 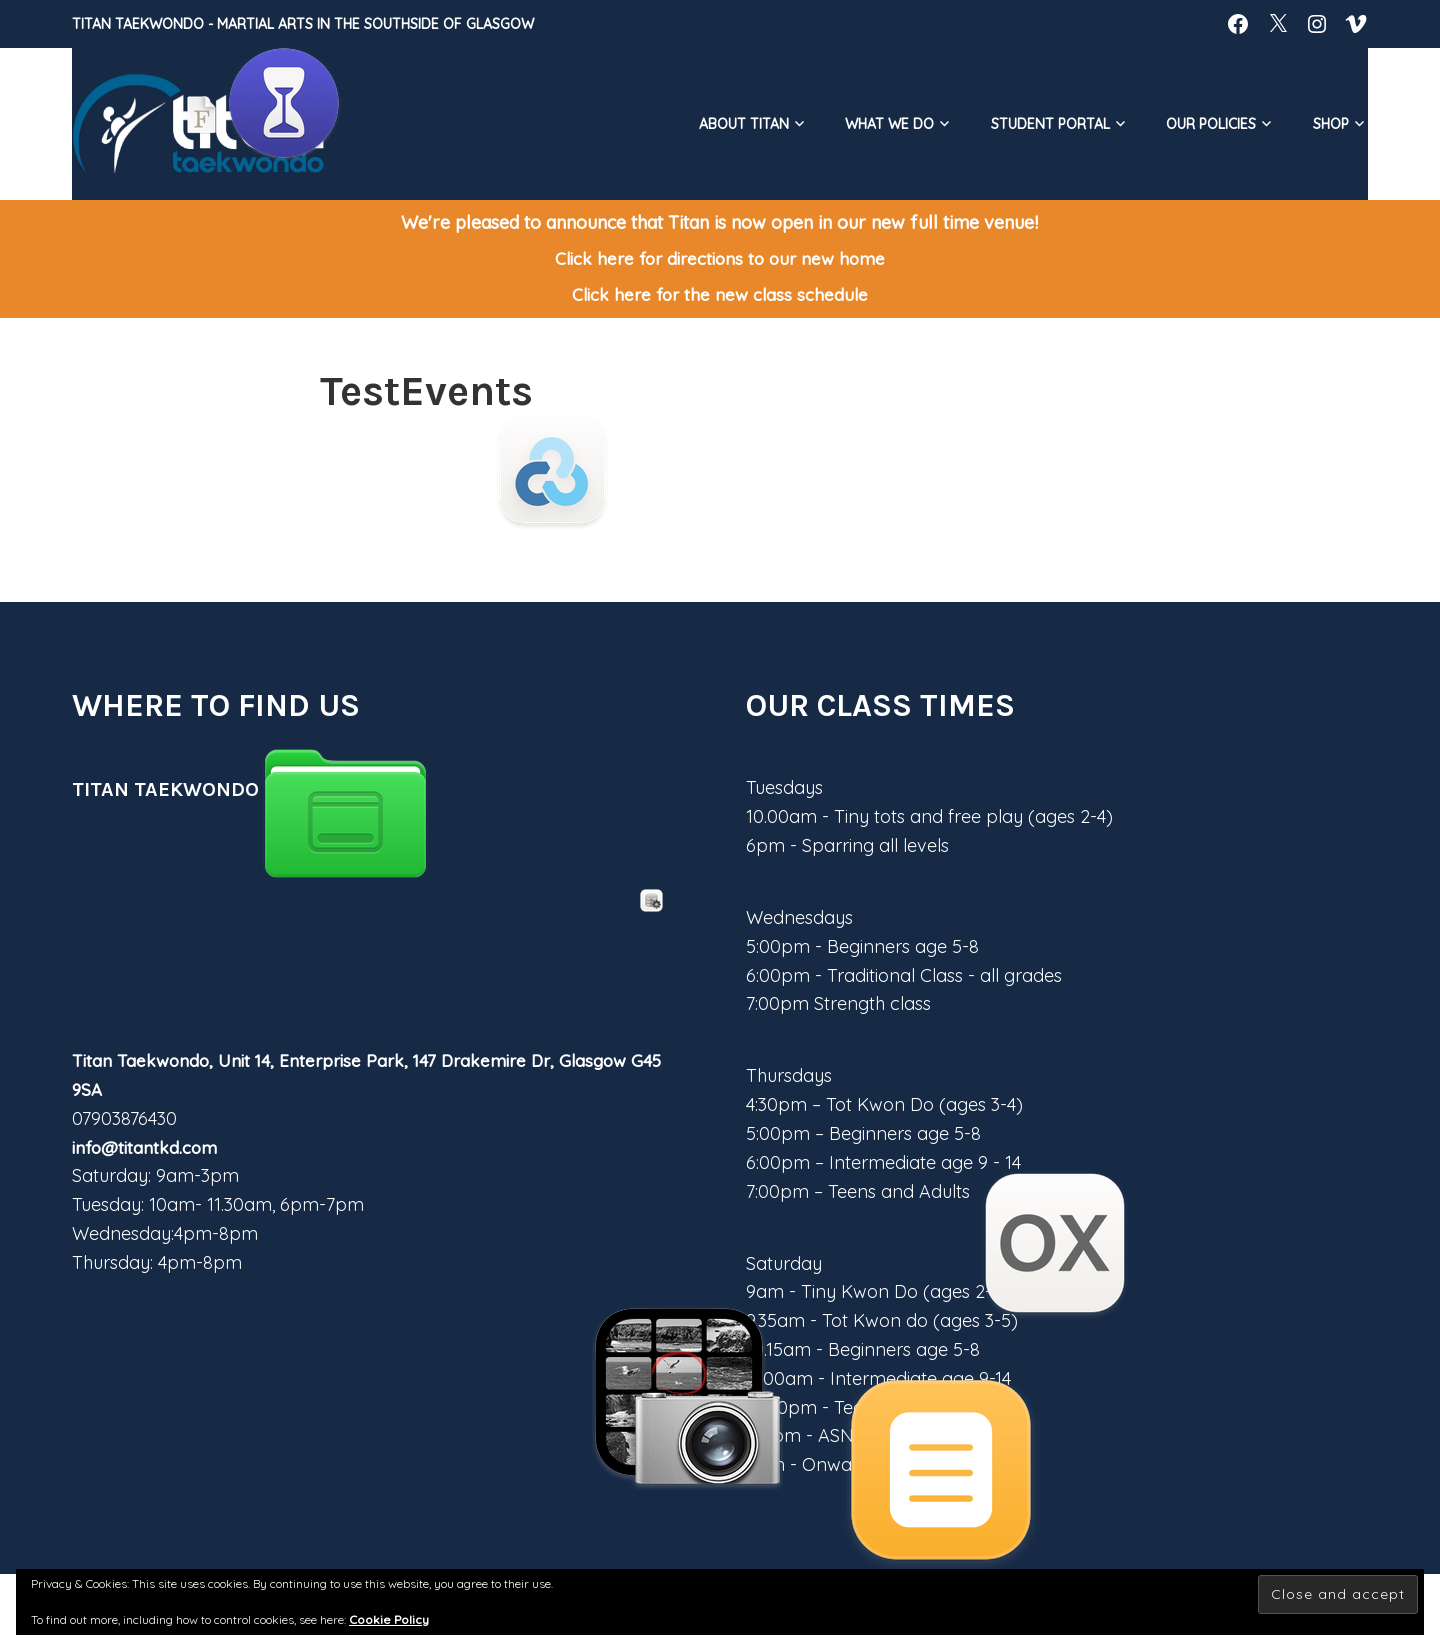 I want to click on view screen time usage and statistics, so click(x=284, y=103).